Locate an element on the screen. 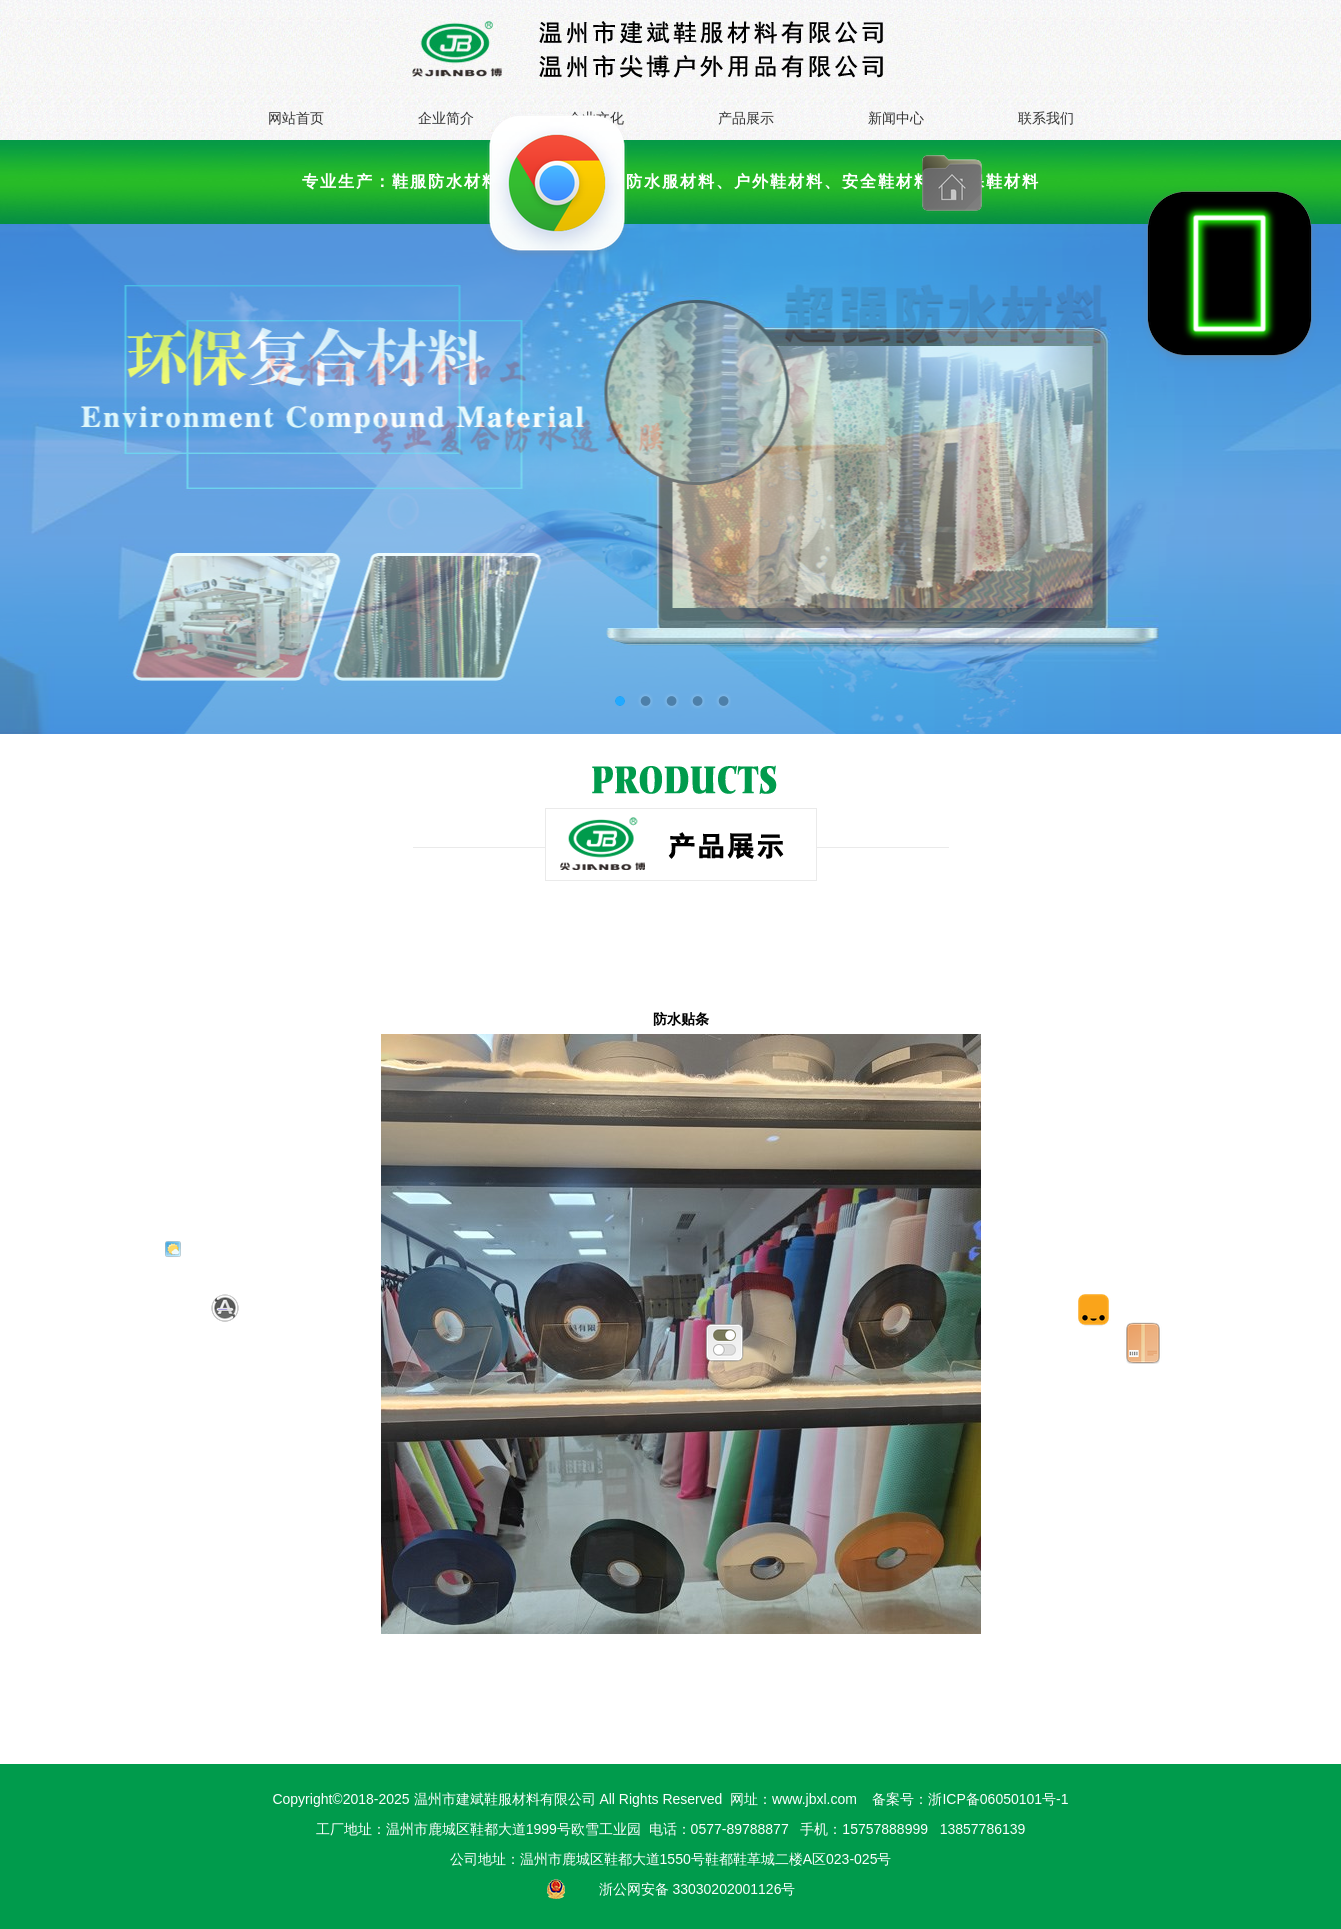  open google chrome browser is located at coordinates (557, 183).